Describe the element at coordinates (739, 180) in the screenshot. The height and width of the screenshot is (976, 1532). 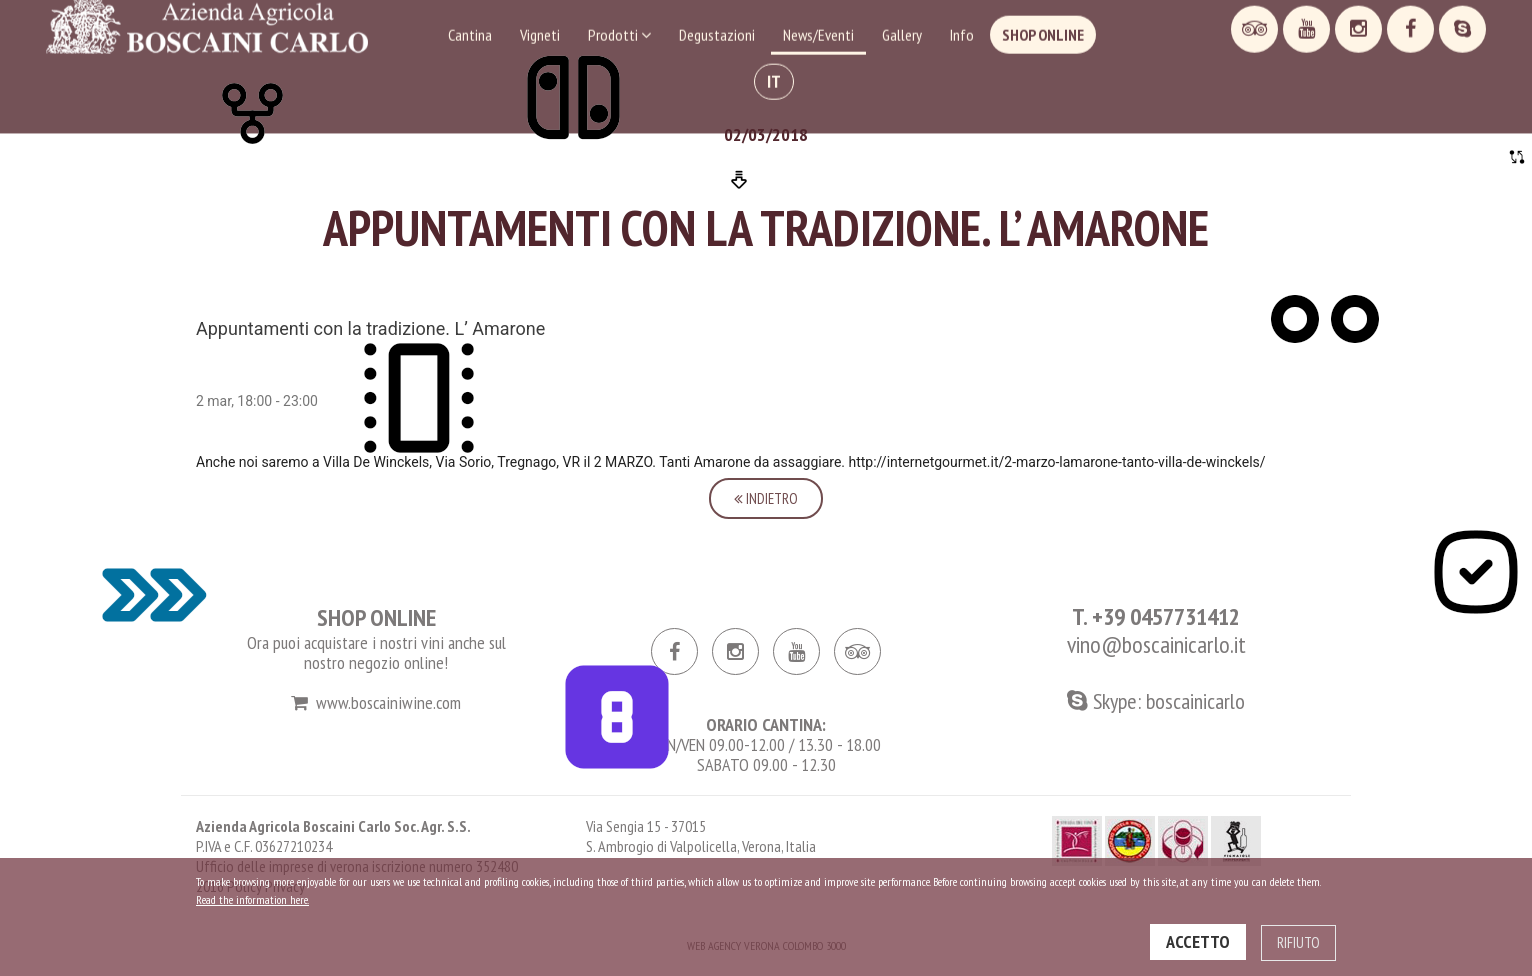
I see `download all items in queue` at that location.